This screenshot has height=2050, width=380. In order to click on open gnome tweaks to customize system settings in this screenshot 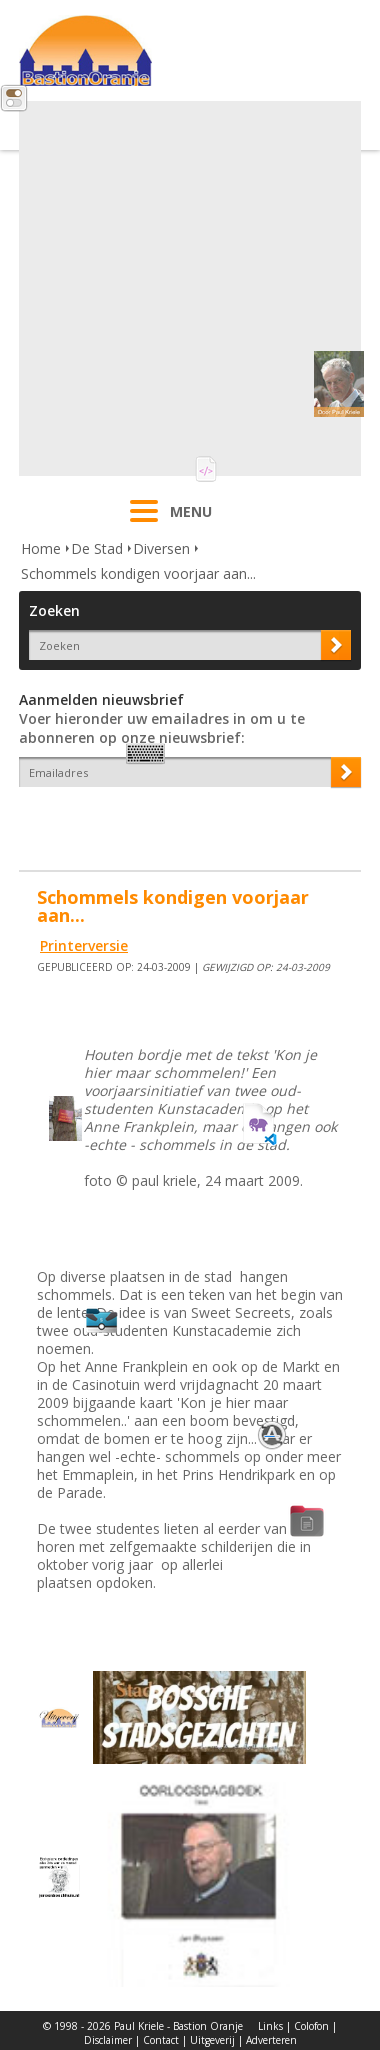, I will do `click(14, 98)`.